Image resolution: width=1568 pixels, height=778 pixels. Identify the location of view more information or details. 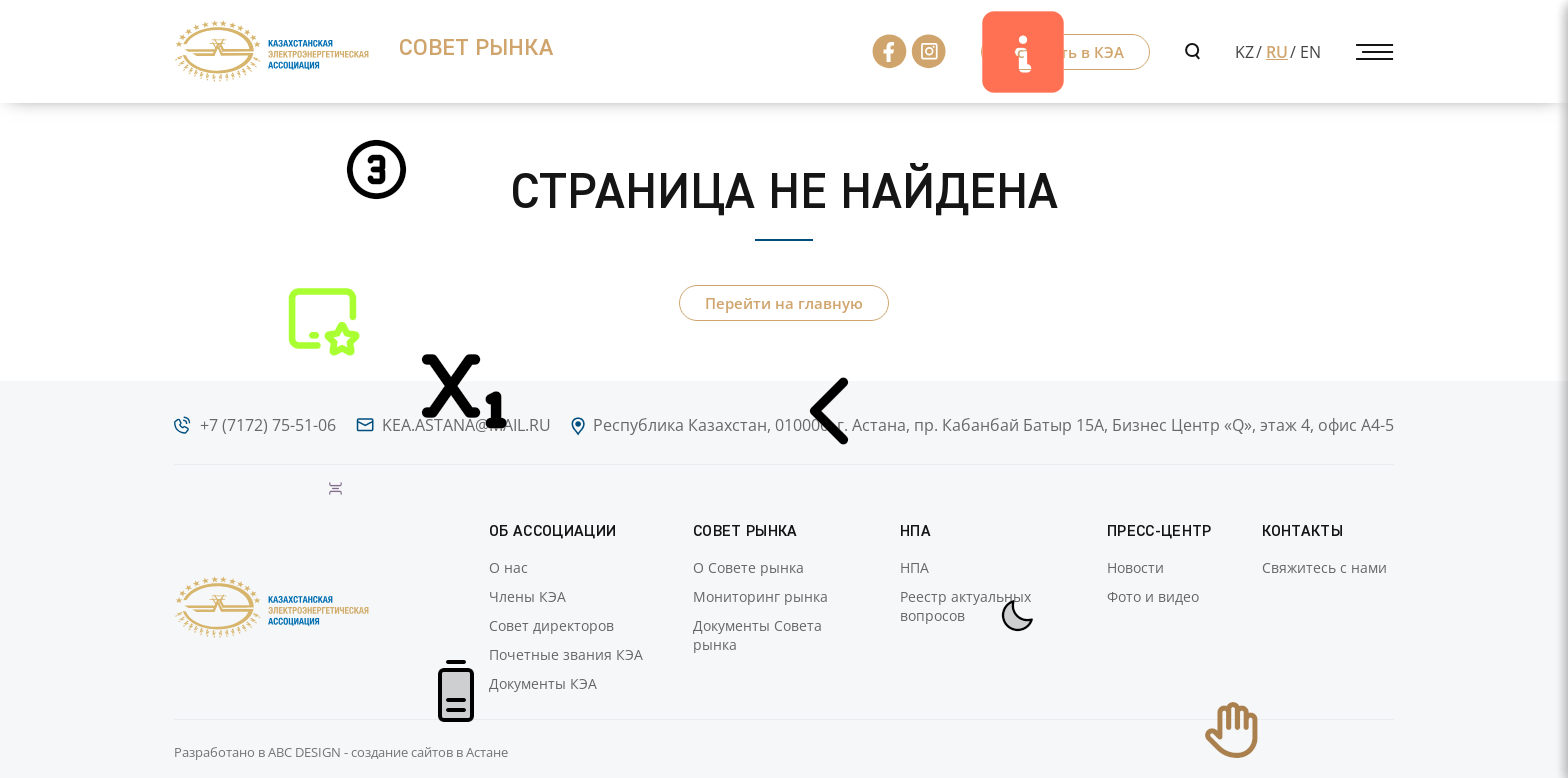
(1023, 52).